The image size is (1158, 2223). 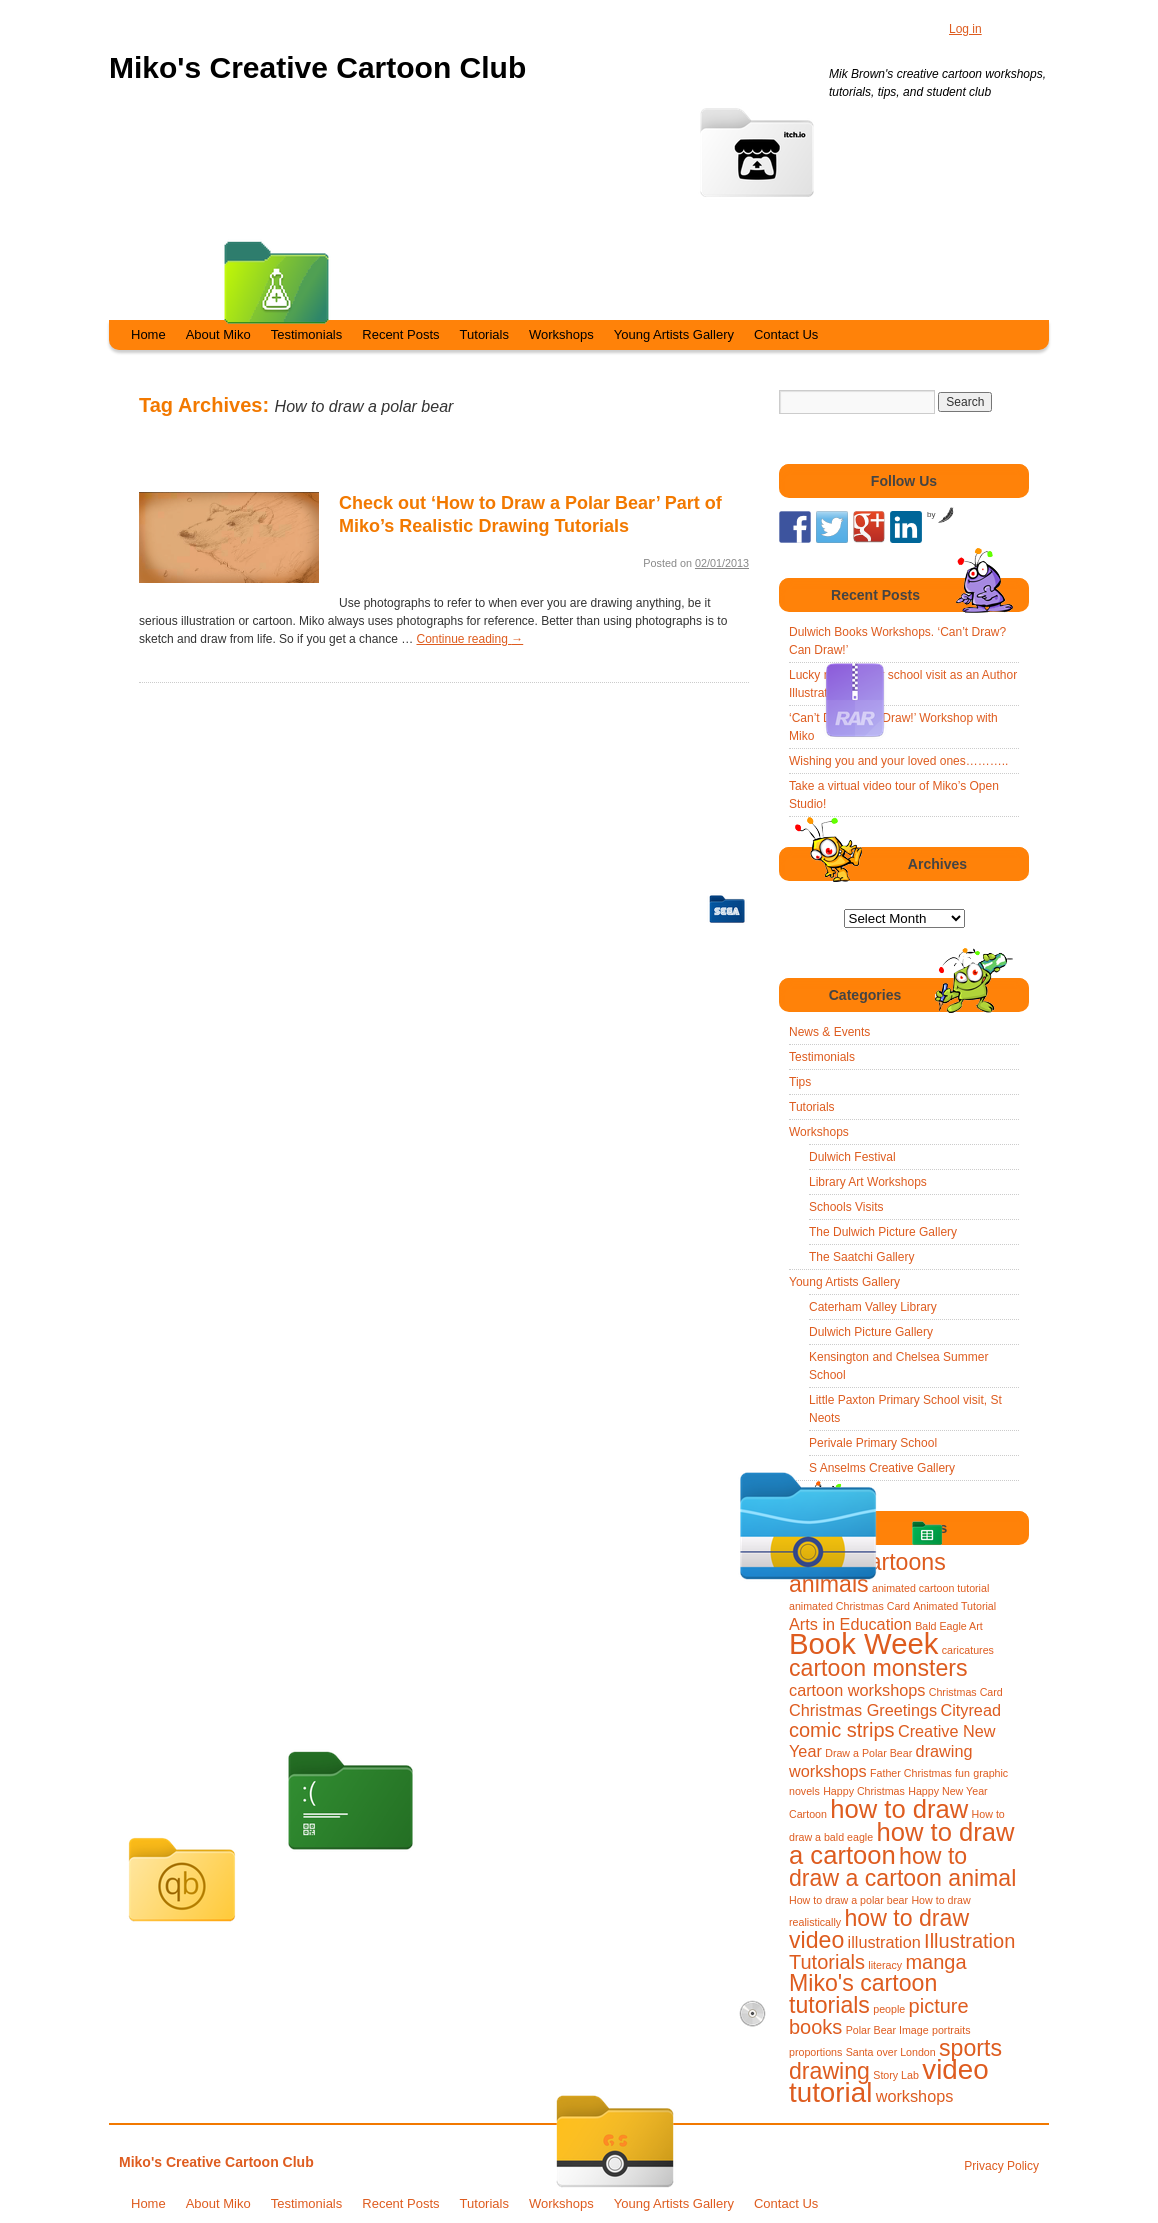 I want to click on folder for science or chemistry-related files, so click(x=276, y=285).